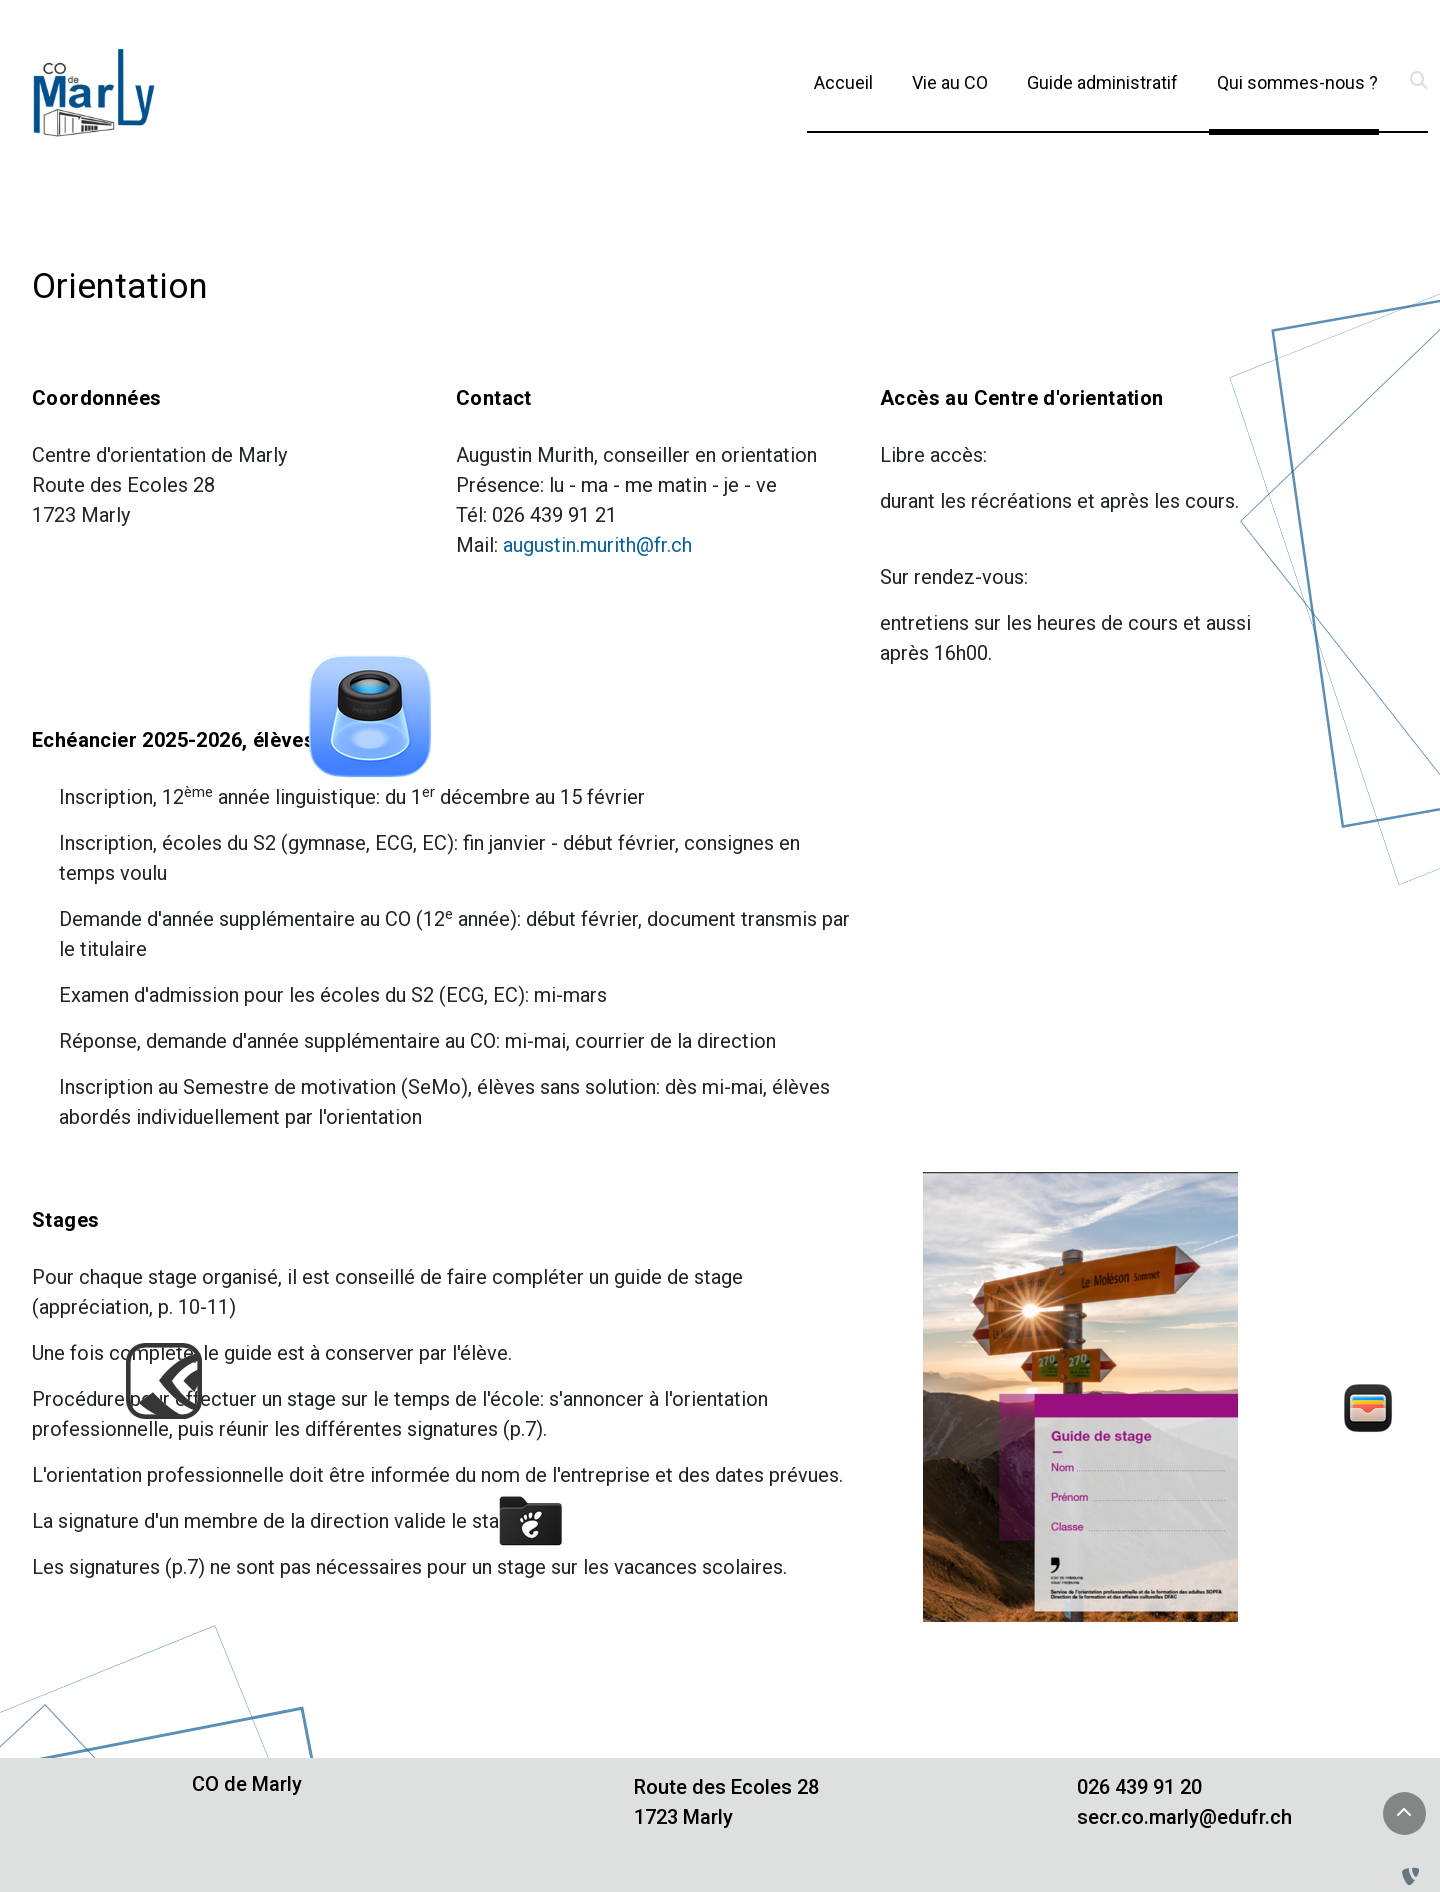 The width and height of the screenshot is (1440, 1892). What do you see at coordinates (370, 716) in the screenshot?
I see `open preview app to view images and PDFs` at bounding box center [370, 716].